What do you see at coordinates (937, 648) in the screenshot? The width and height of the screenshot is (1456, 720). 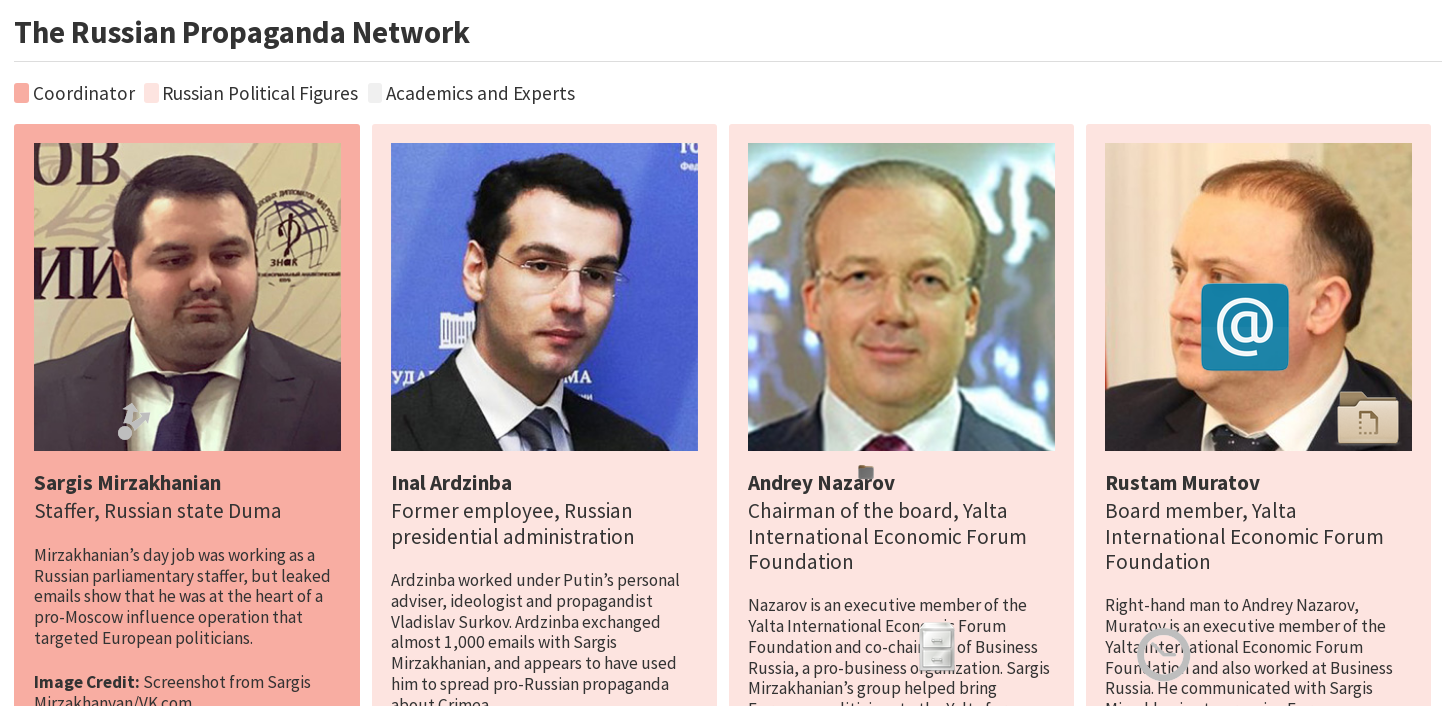 I see `open the file manager application` at bounding box center [937, 648].